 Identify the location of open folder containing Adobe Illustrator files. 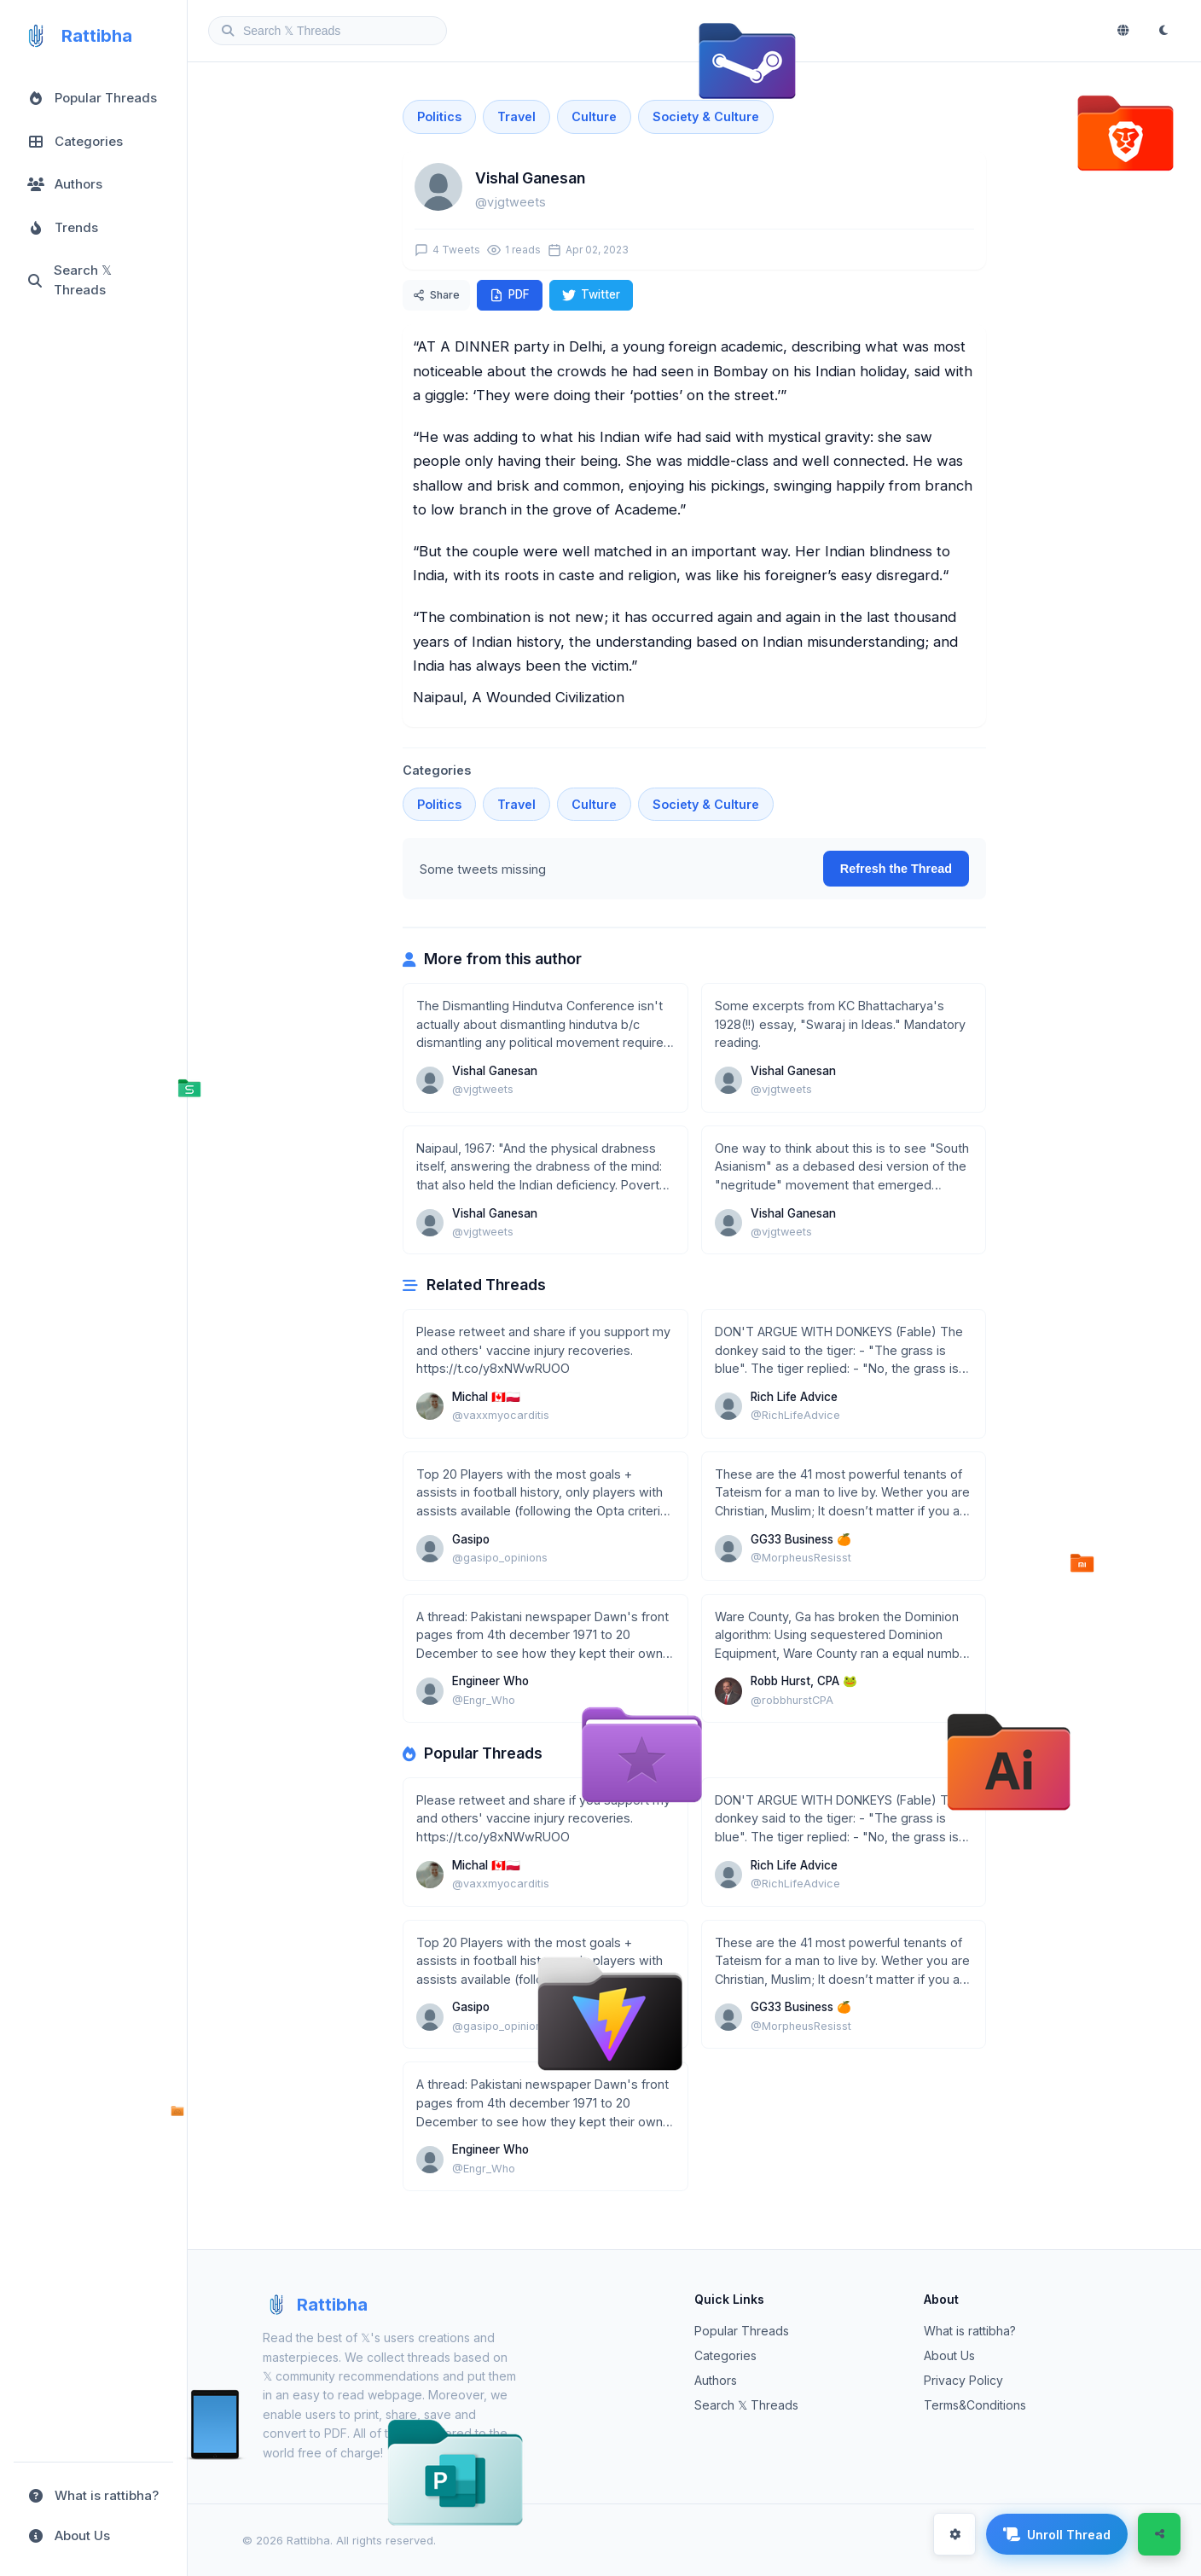
(1008, 1765).